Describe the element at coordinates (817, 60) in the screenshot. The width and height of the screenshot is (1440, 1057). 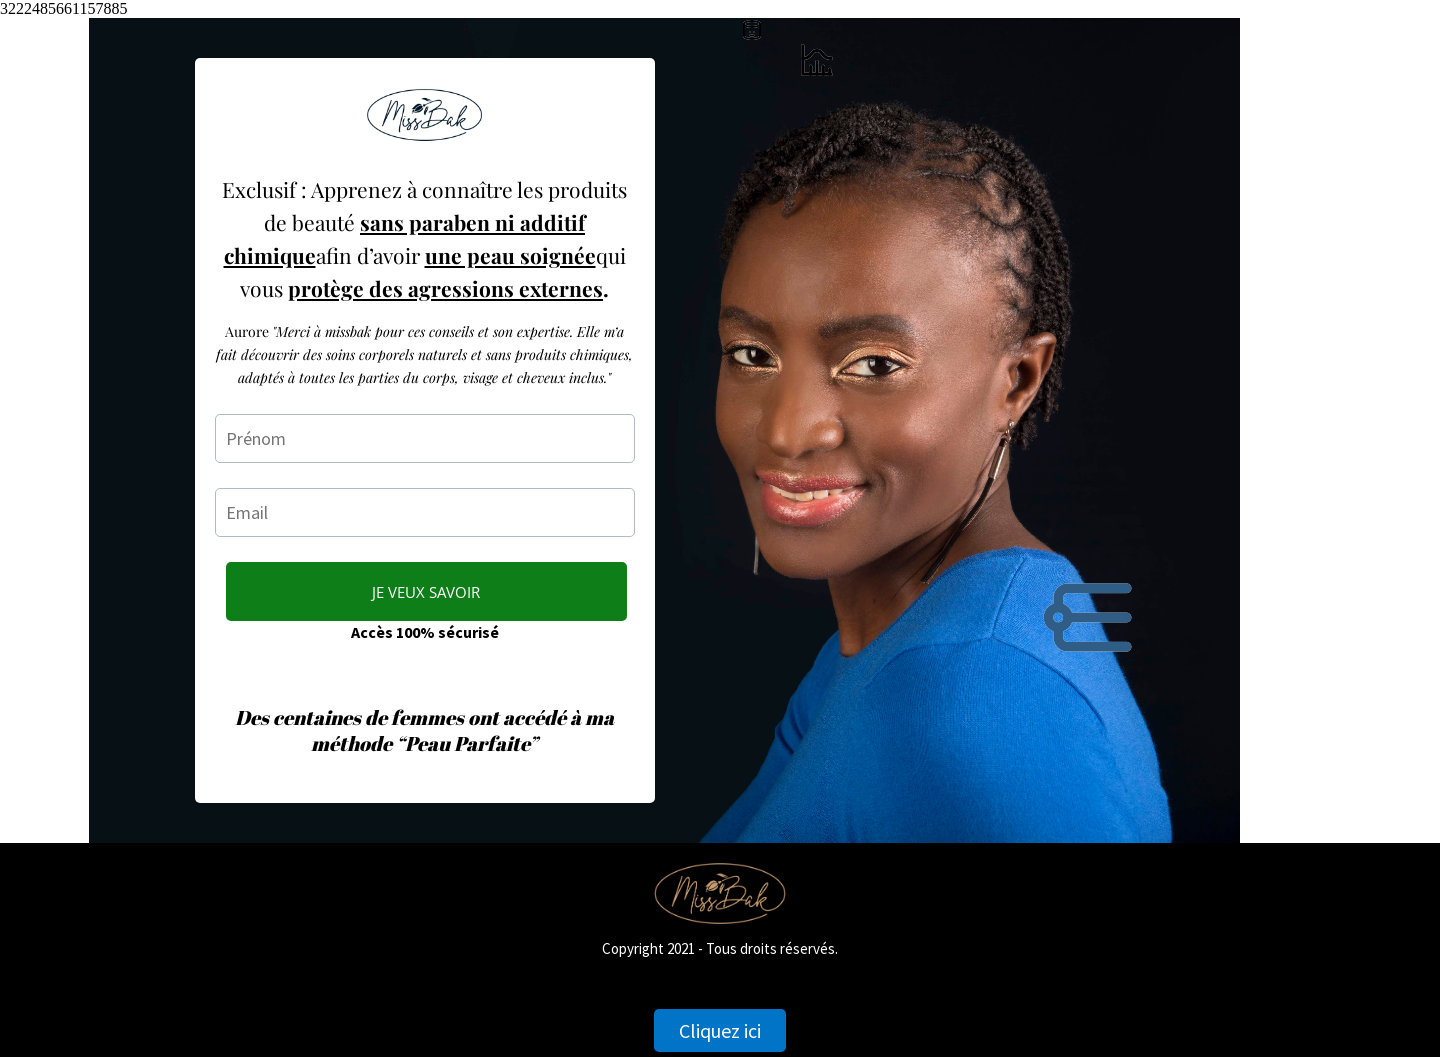
I see `view histogram or distribution chart` at that location.